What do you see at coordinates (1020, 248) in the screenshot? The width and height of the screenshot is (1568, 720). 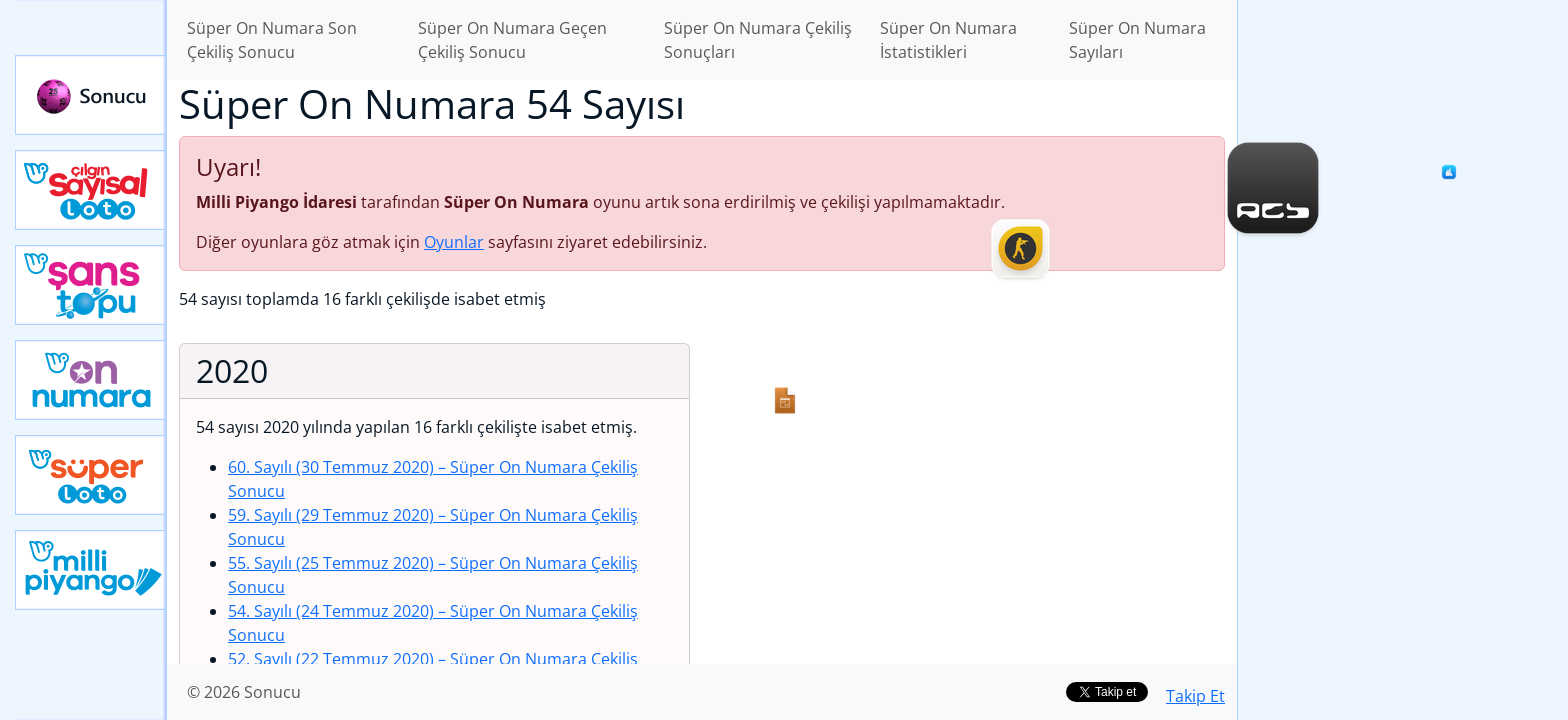 I see `launch counter-strike` at bounding box center [1020, 248].